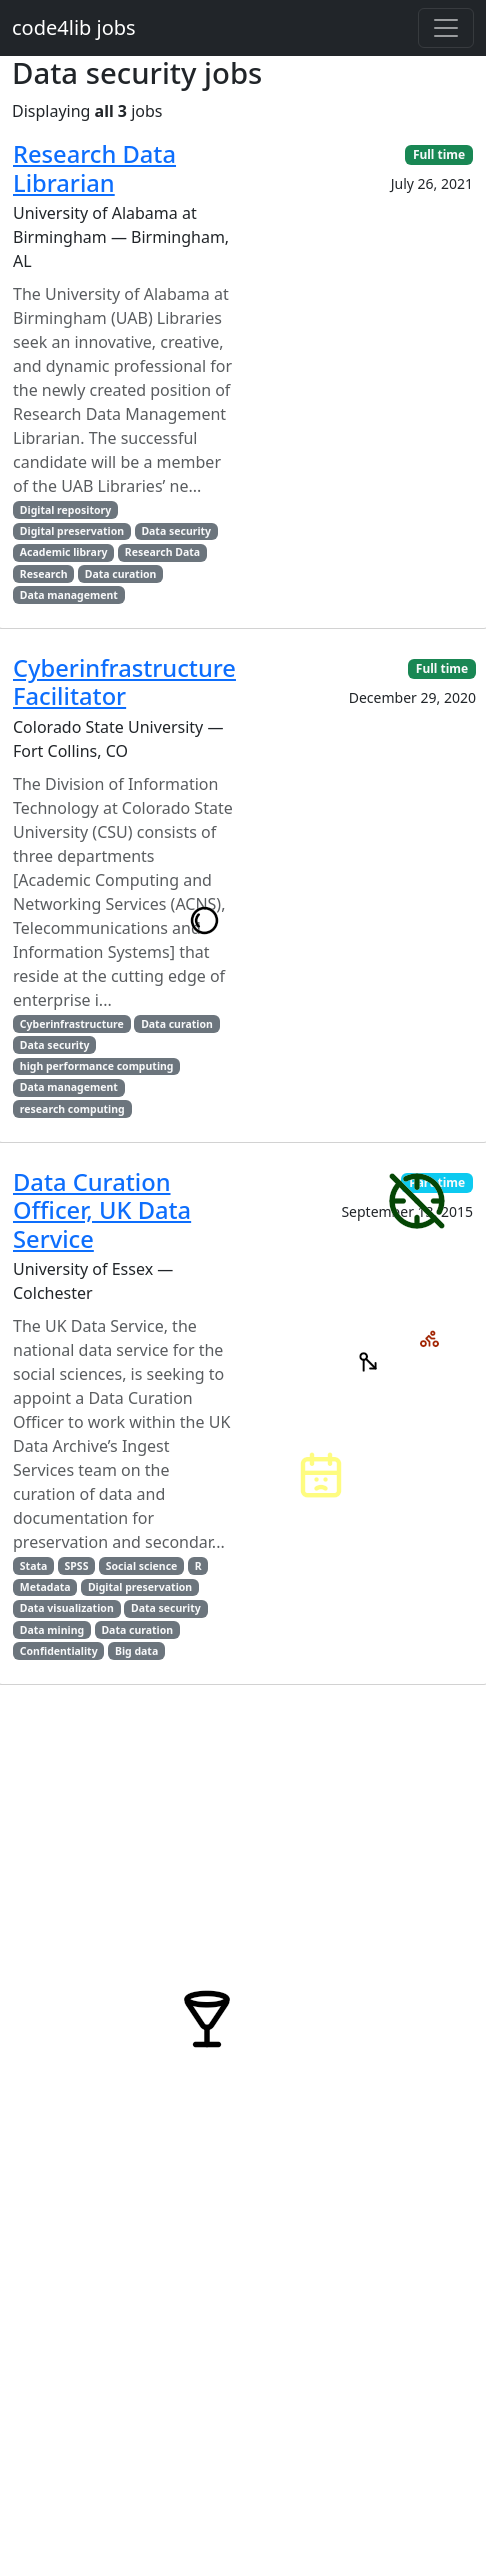  What do you see at coordinates (429, 1339) in the screenshot?
I see `access cycling or bike-related features` at bounding box center [429, 1339].